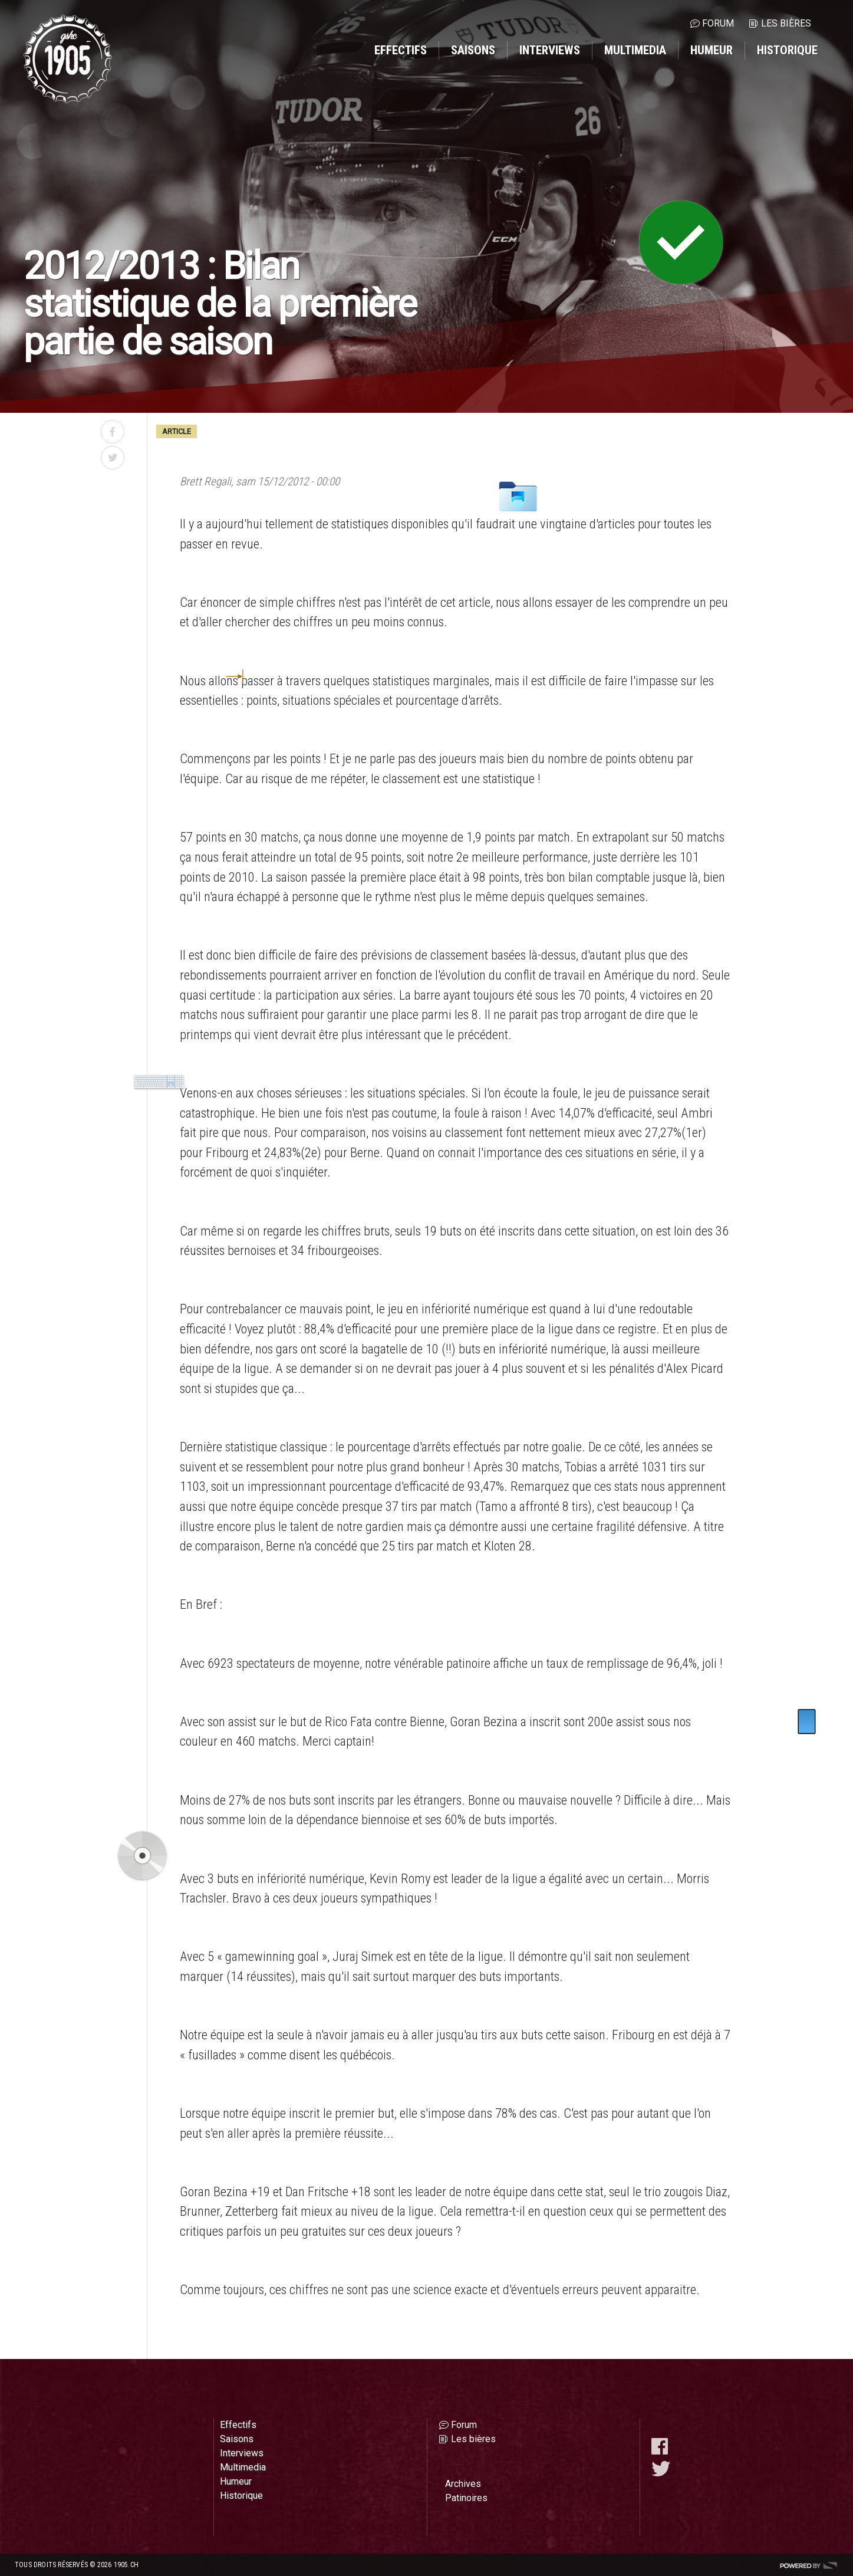 Image resolution: width=853 pixels, height=2576 pixels. I want to click on indicates a selected or checked item, so click(681, 242).